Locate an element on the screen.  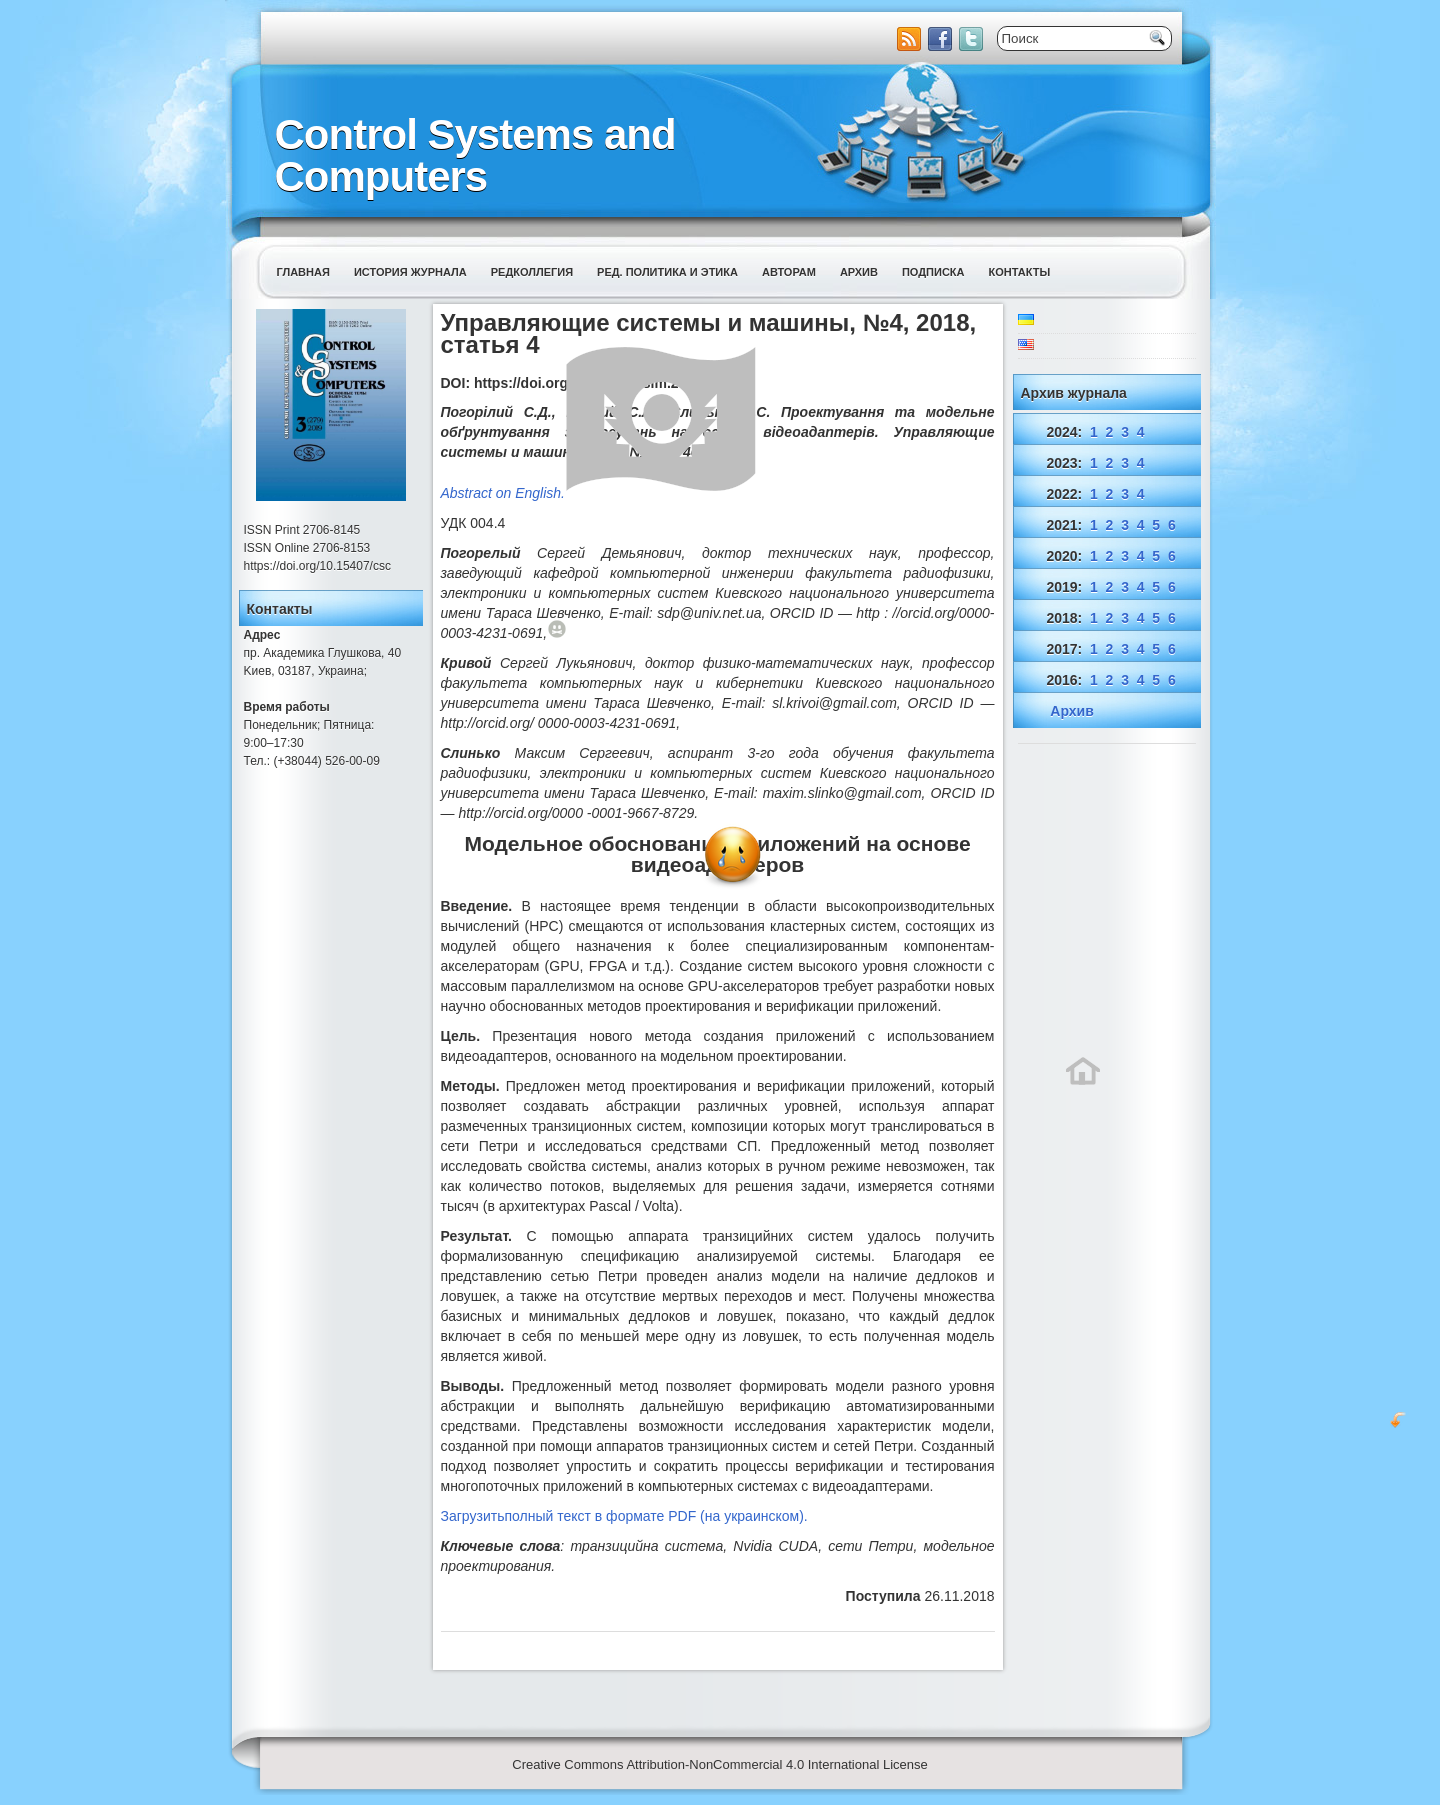
navigate to home screen or directory is located at coordinates (1083, 1072).